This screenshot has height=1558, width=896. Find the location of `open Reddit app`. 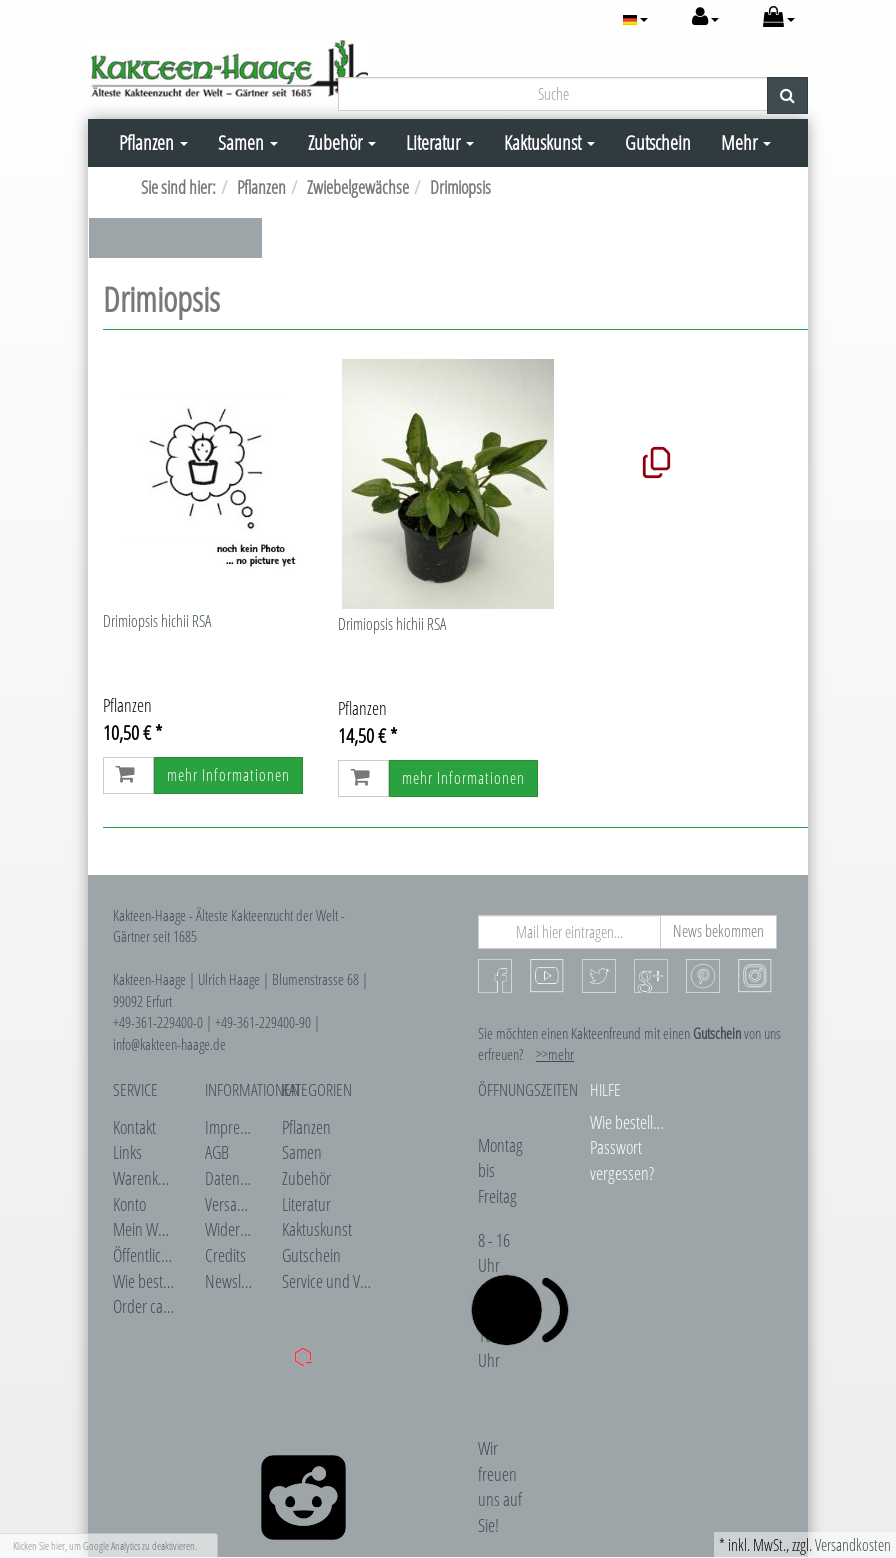

open Reddit app is located at coordinates (303, 1497).